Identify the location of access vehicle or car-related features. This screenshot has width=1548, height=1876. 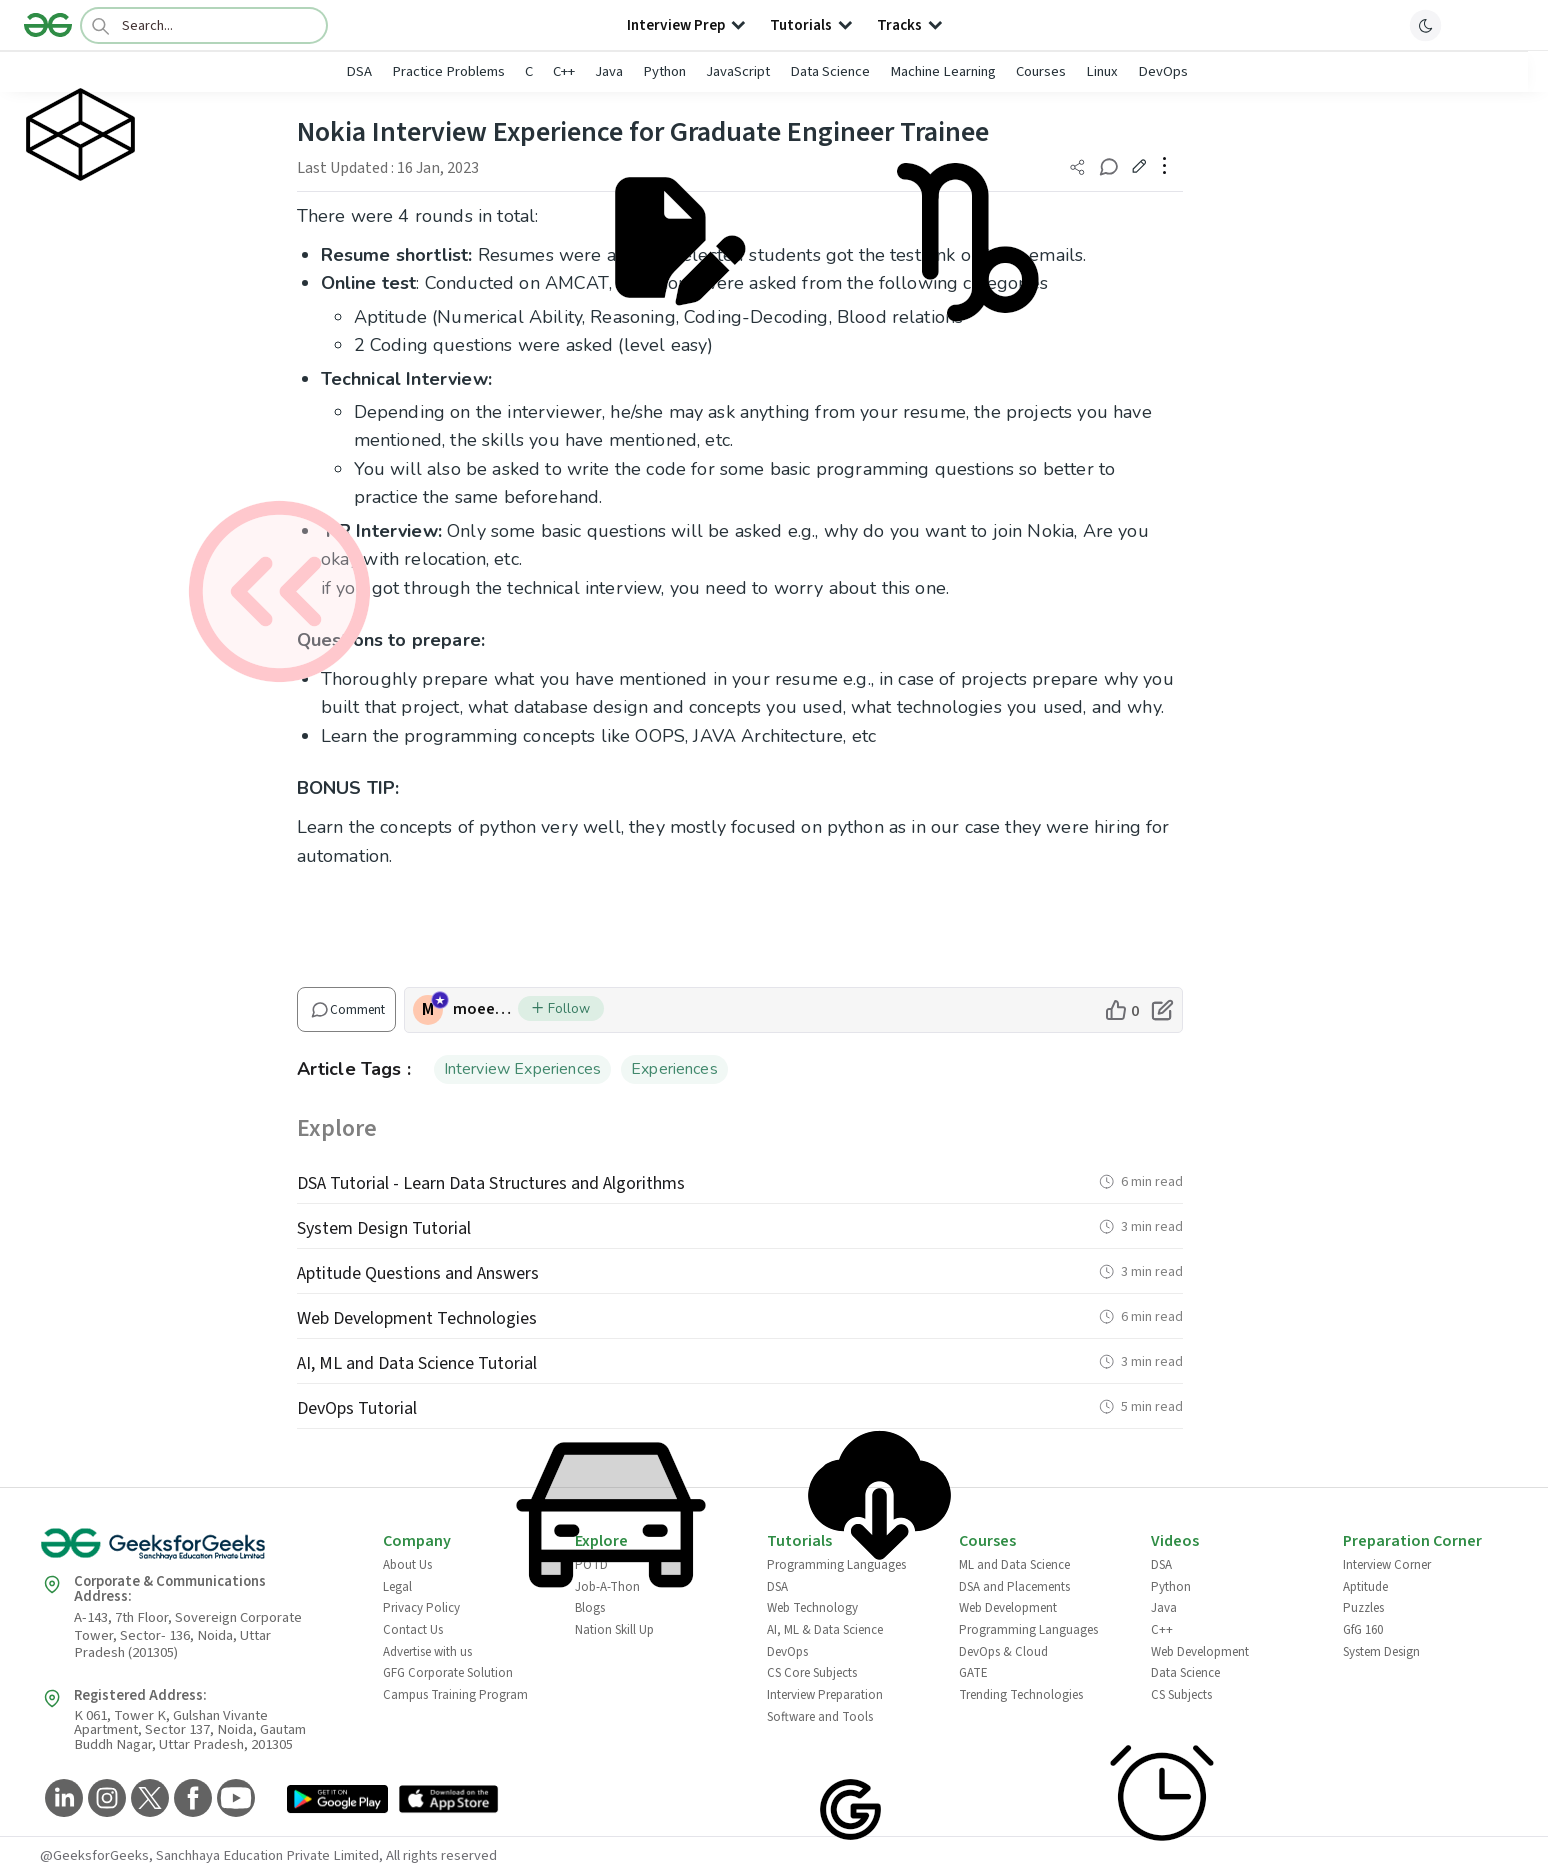
(611, 1518).